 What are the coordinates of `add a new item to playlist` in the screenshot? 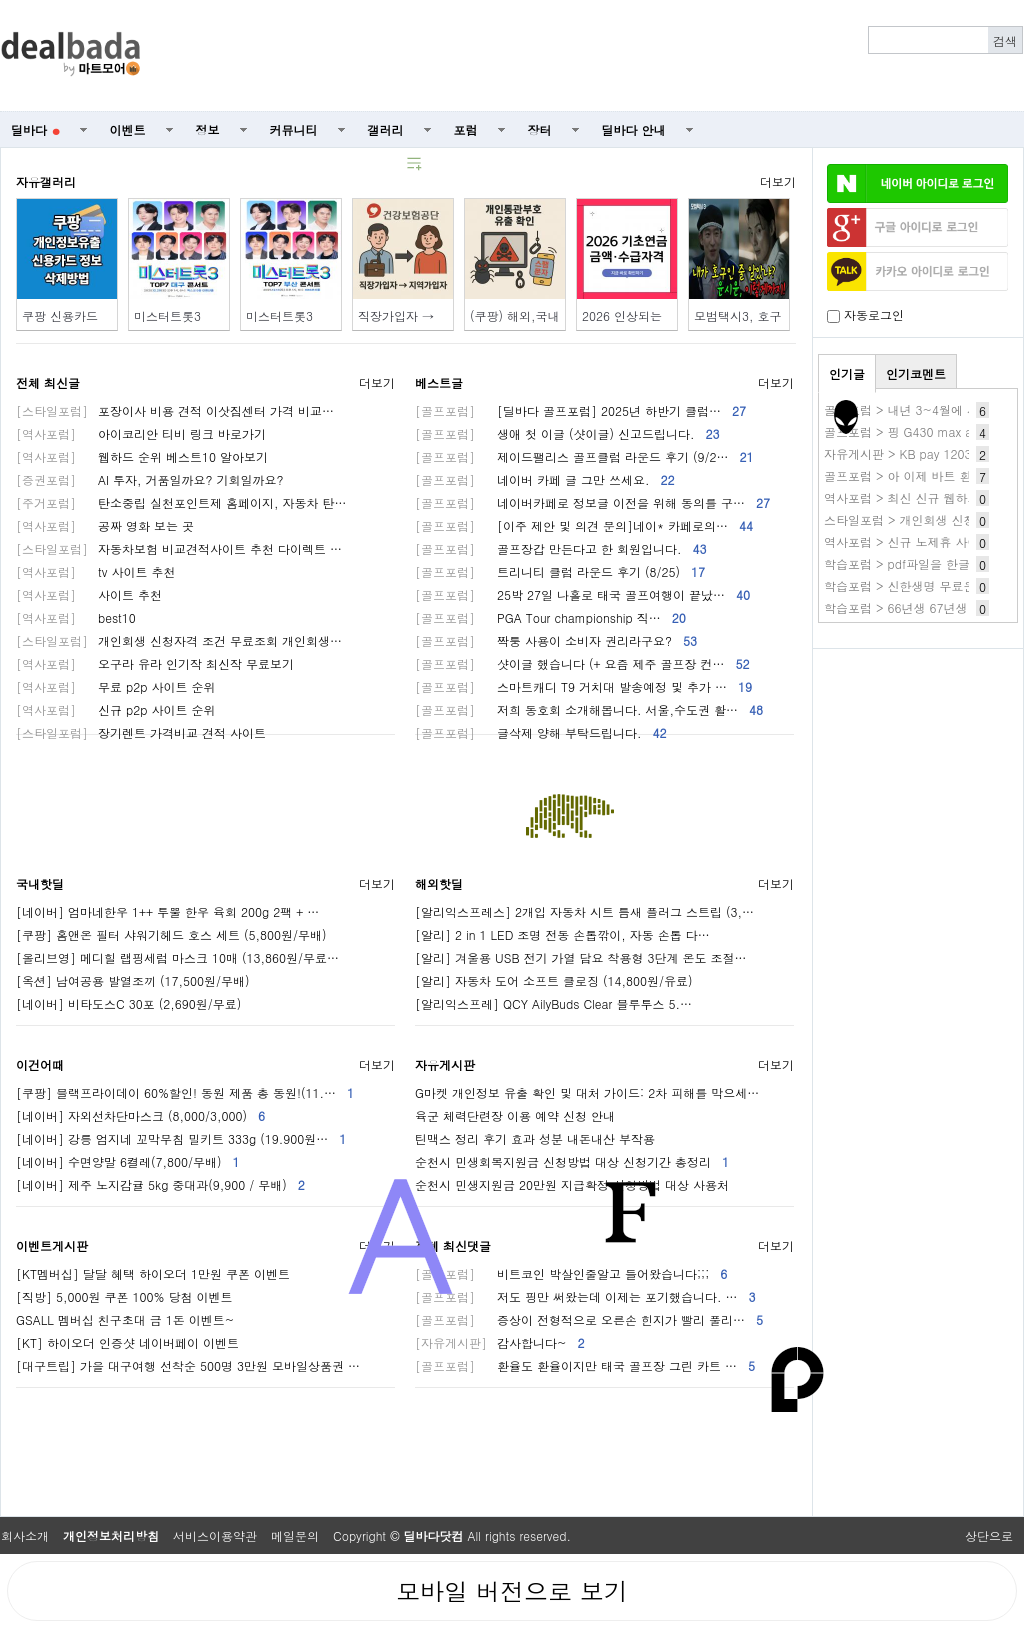 It's located at (414, 163).